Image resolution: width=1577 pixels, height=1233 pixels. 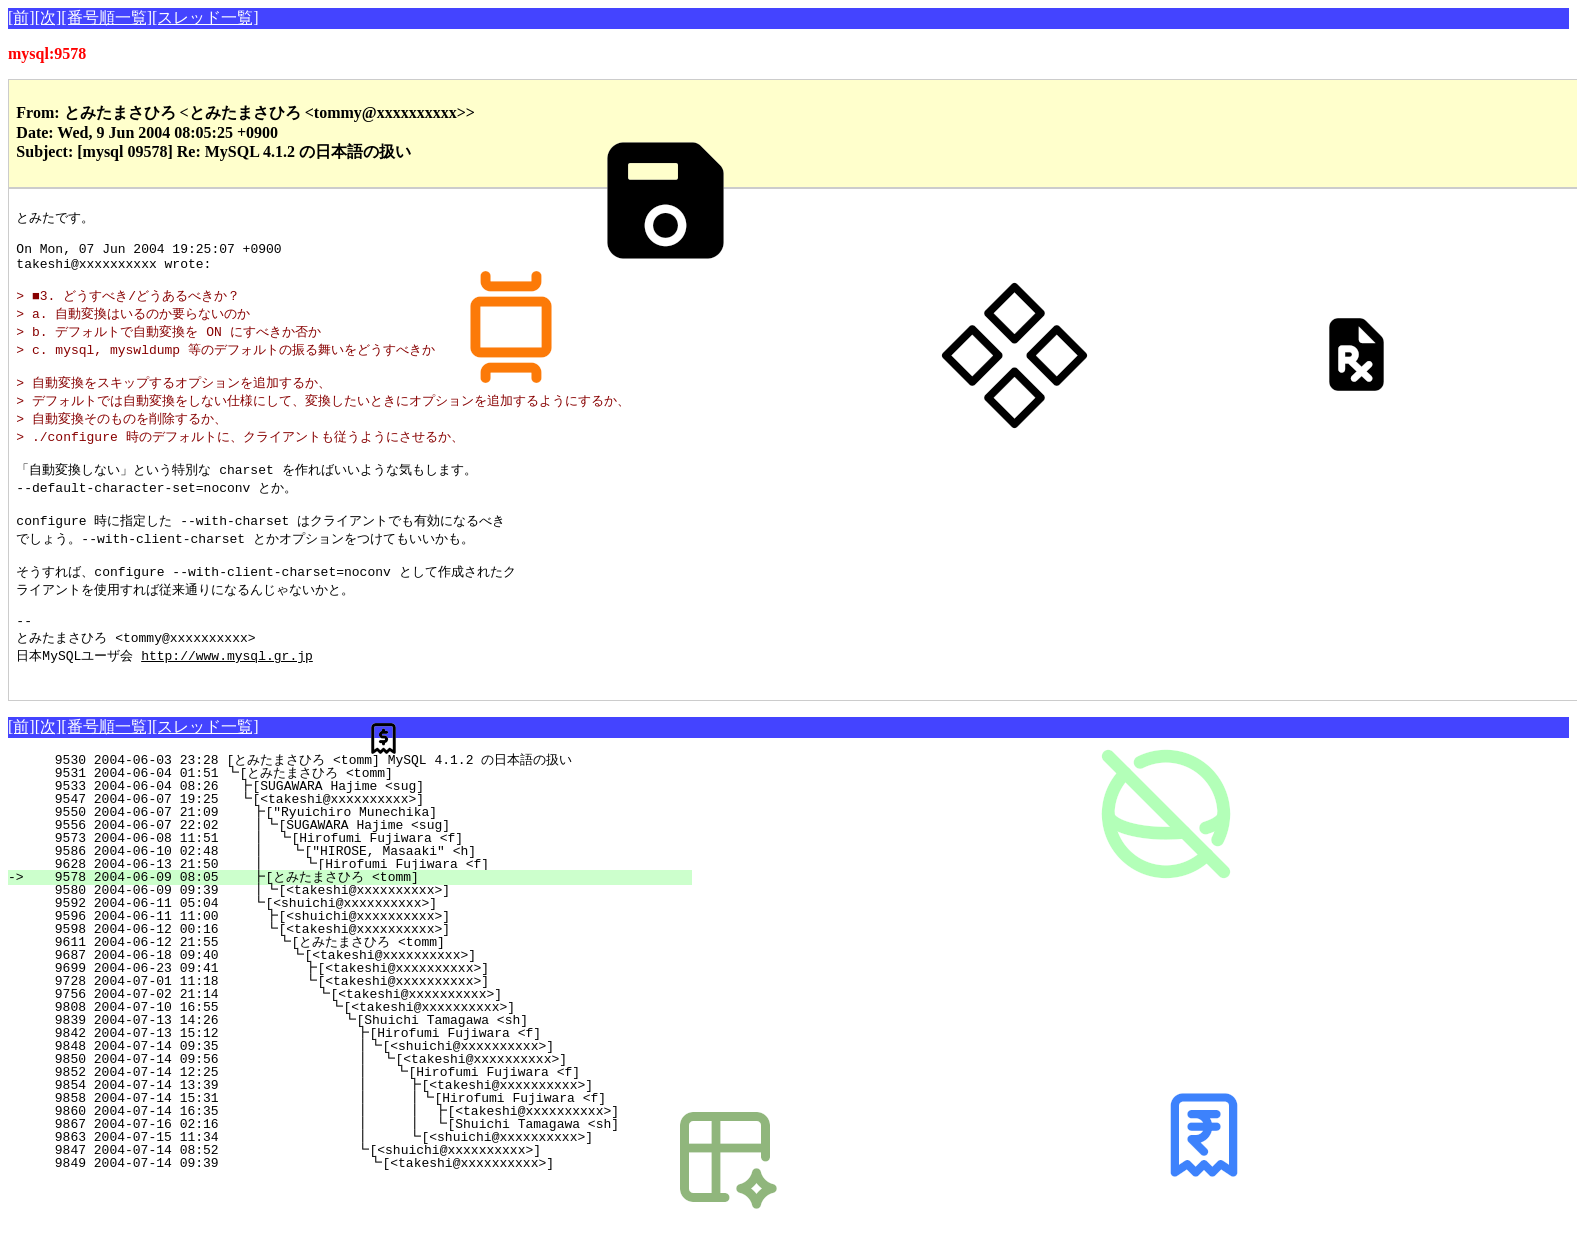 I want to click on disable 3D or spherical view mode, so click(x=1166, y=814).